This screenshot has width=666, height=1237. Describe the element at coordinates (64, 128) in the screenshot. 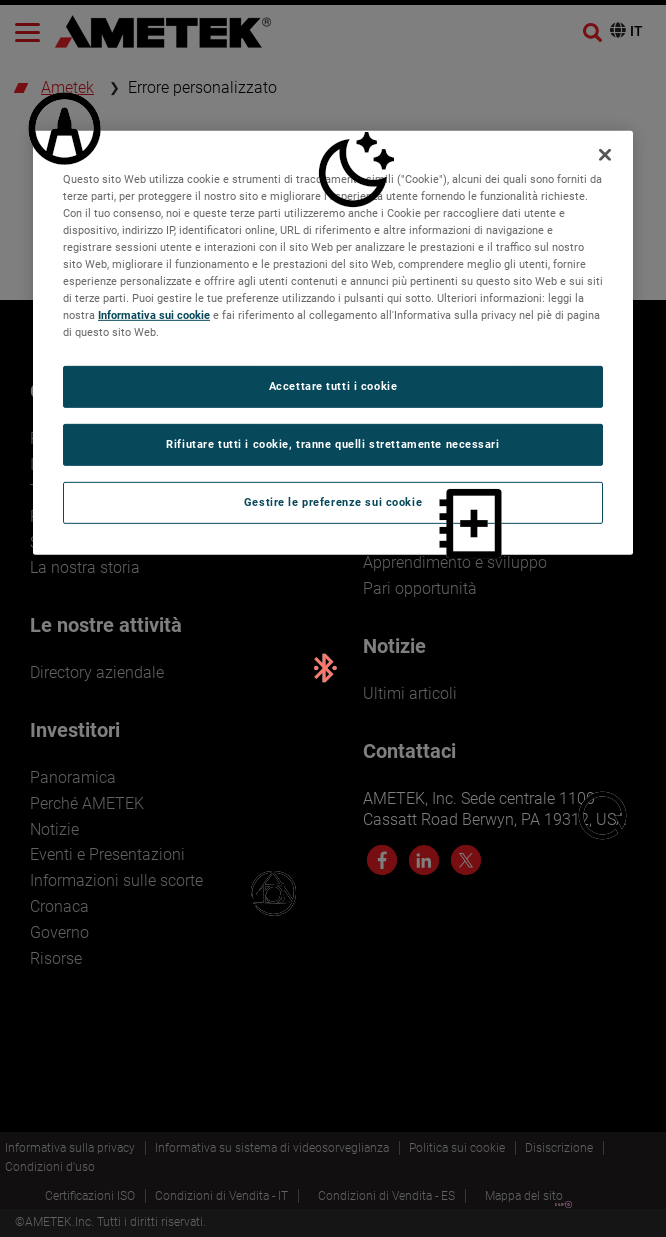

I see `sketch app logo` at that location.